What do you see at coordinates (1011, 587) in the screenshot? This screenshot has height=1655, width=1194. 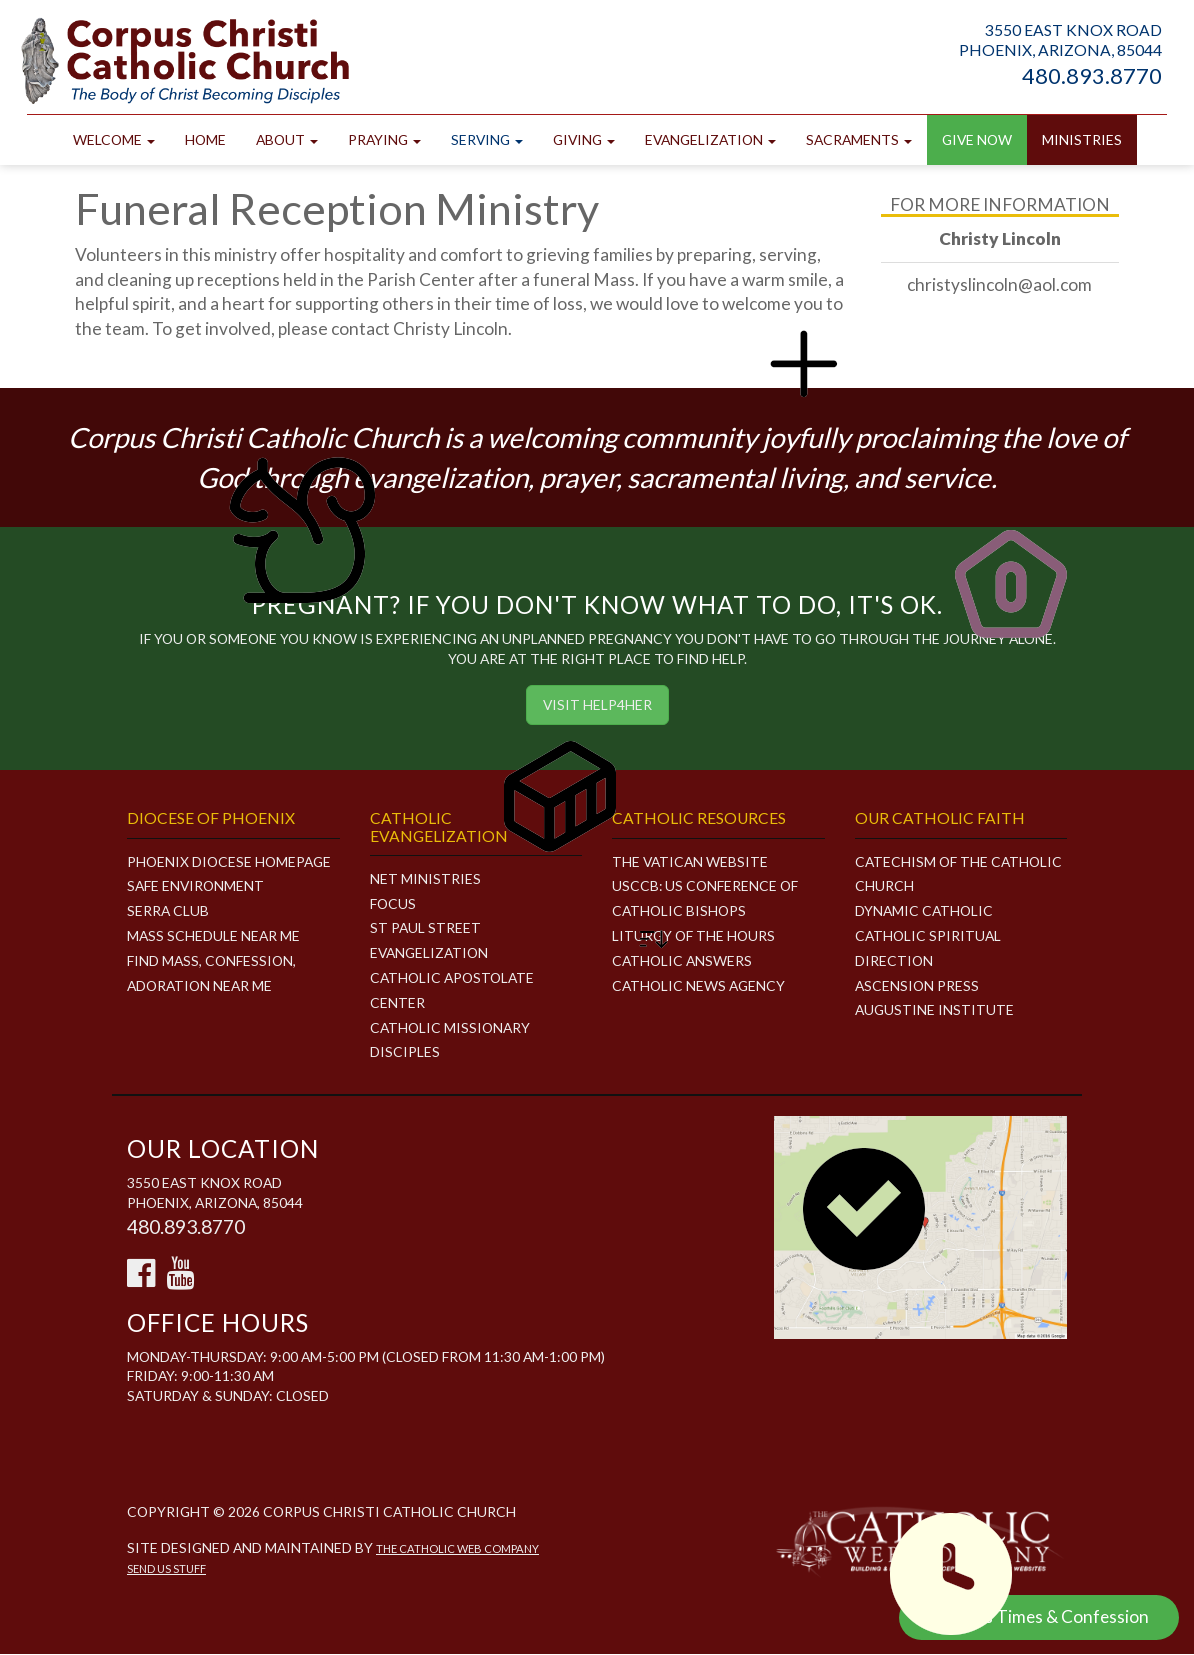 I see `indicates item zero or starting position in a sequence` at bounding box center [1011, 587].